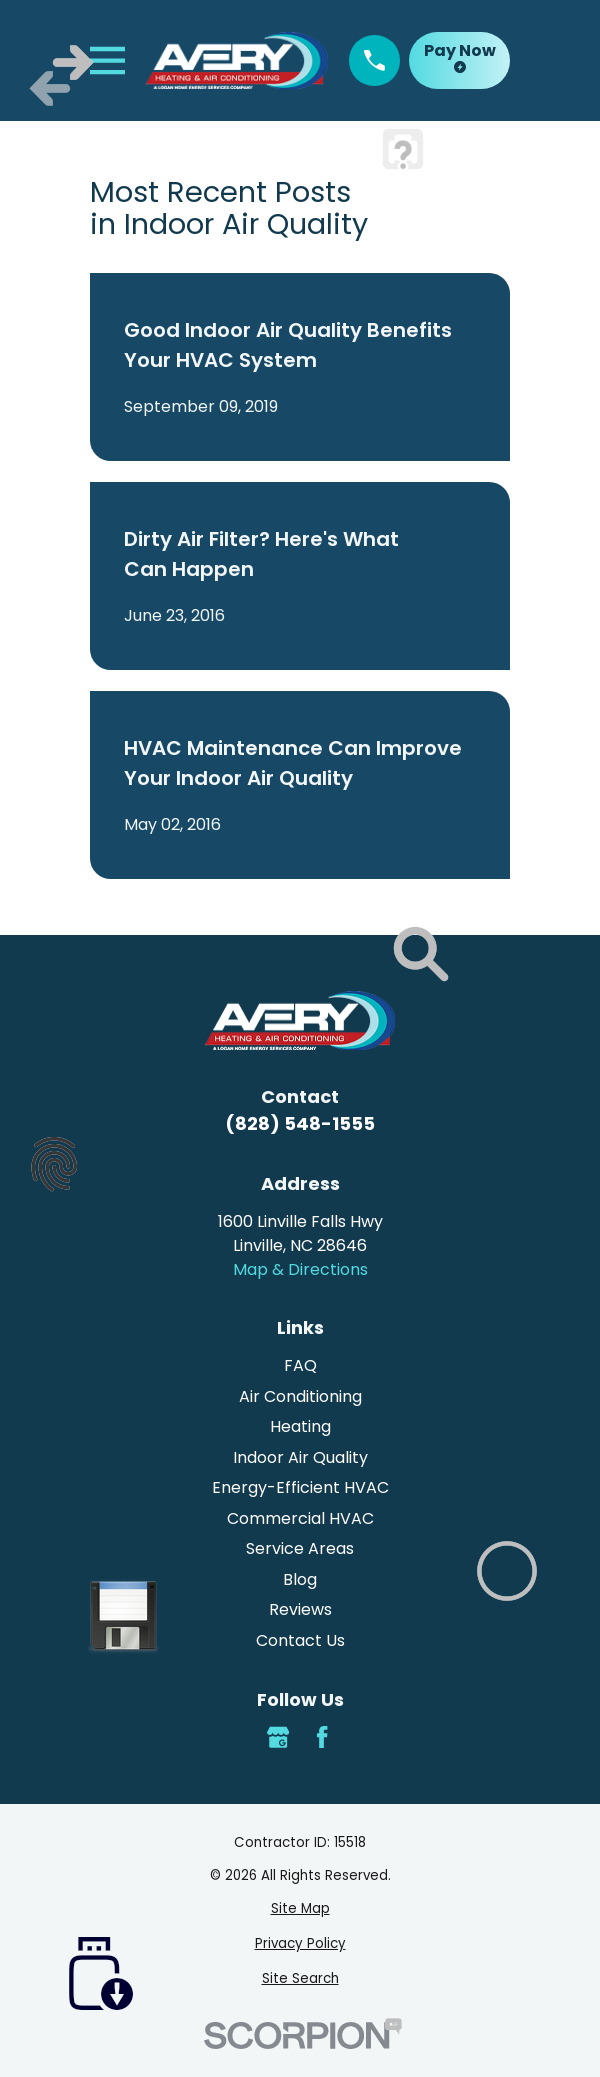 This screenshot has width=600, height=2077. Describe the element at coordinates (393, 2026) in the screenshot. I see `indicates user is busy or unavailable for chat` at that location.